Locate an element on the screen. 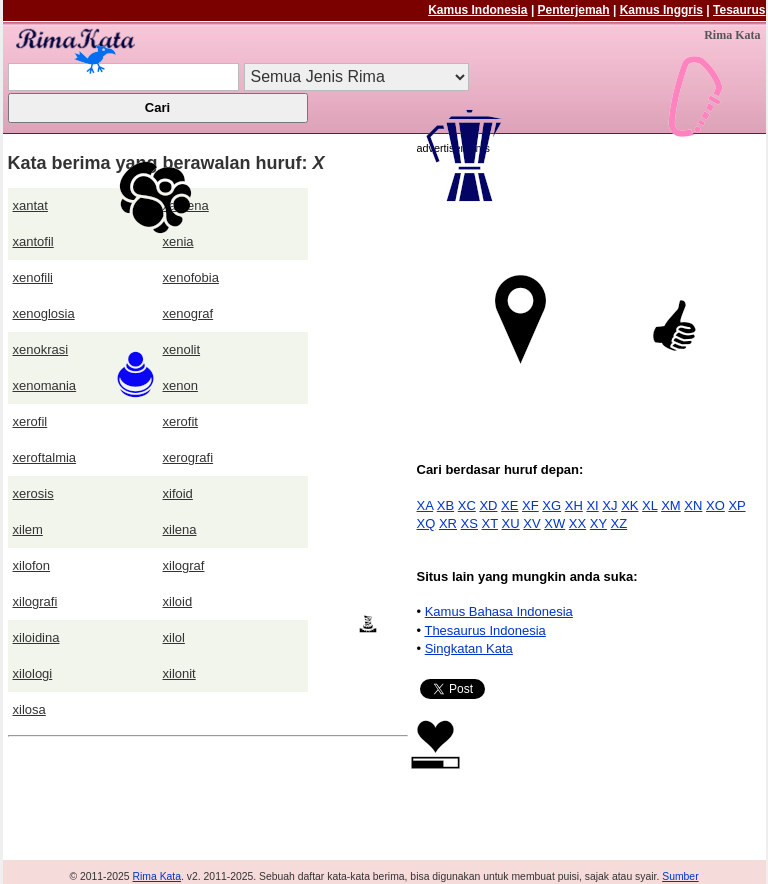  player health or life remaining is located at coordinates (435, 744).